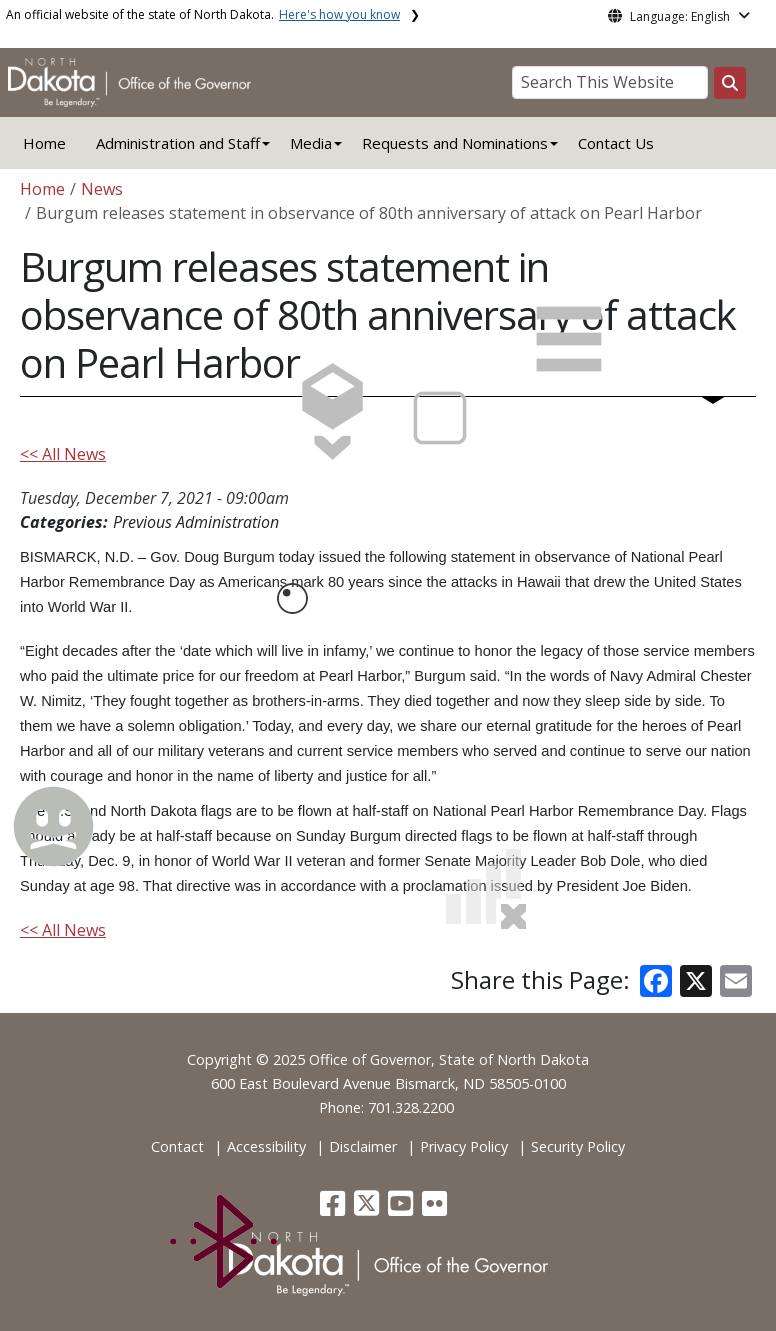 This screenshot has height=1331, width=776. What do you see at coordinates (332, 411) in the screenshot?
I see `insert an object or 3D element into the document` at bounding box center [332, 411].